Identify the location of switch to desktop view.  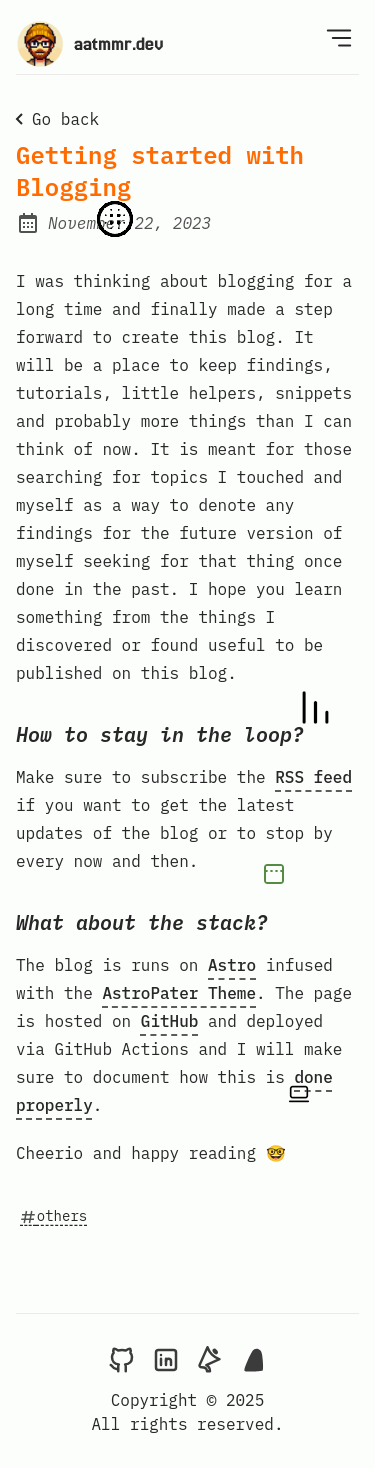
(299, 1094).